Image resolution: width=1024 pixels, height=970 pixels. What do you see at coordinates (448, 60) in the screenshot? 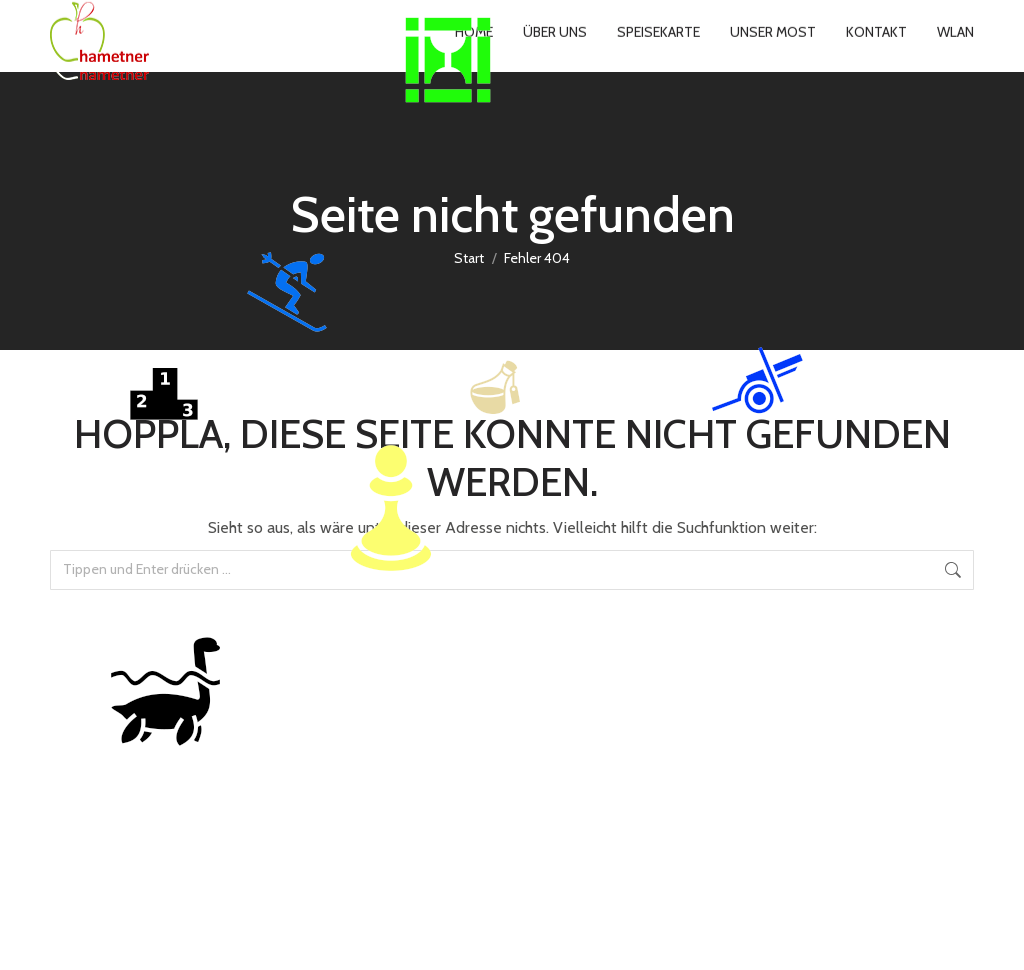
I see `loading or processing in progress` at bounding box center [448, 60].